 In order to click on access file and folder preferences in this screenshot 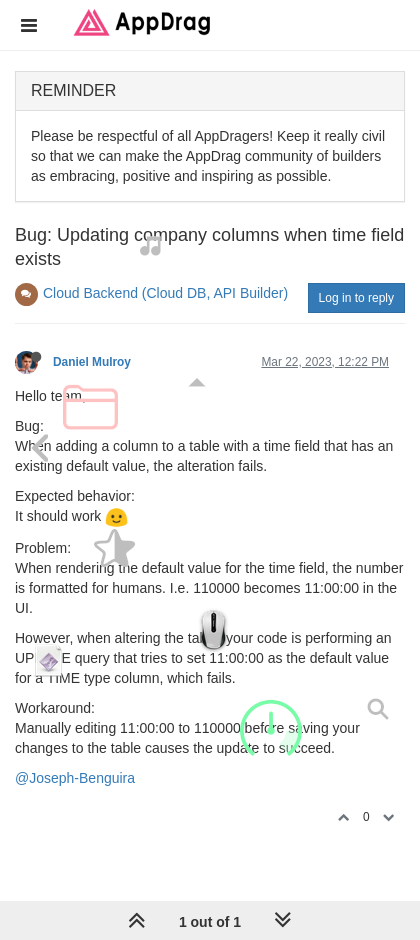, I will do `click(90, 405)`.